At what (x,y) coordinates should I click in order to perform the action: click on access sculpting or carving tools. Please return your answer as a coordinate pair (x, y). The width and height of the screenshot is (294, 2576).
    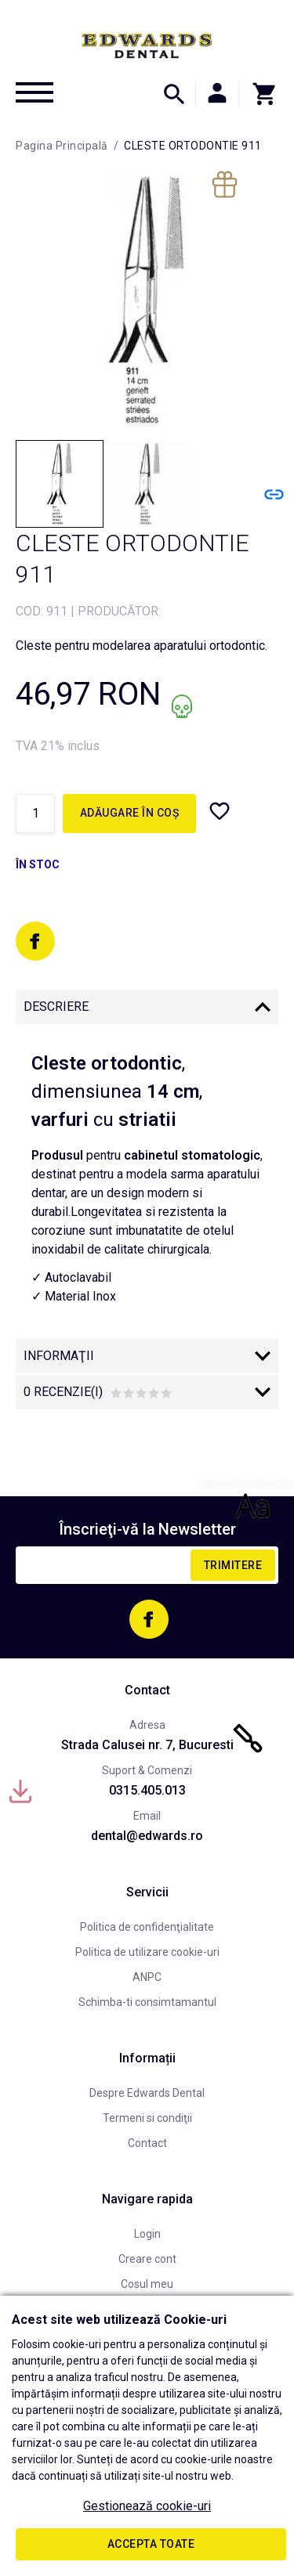
    Looking at the image, I should click on (248, 1738).